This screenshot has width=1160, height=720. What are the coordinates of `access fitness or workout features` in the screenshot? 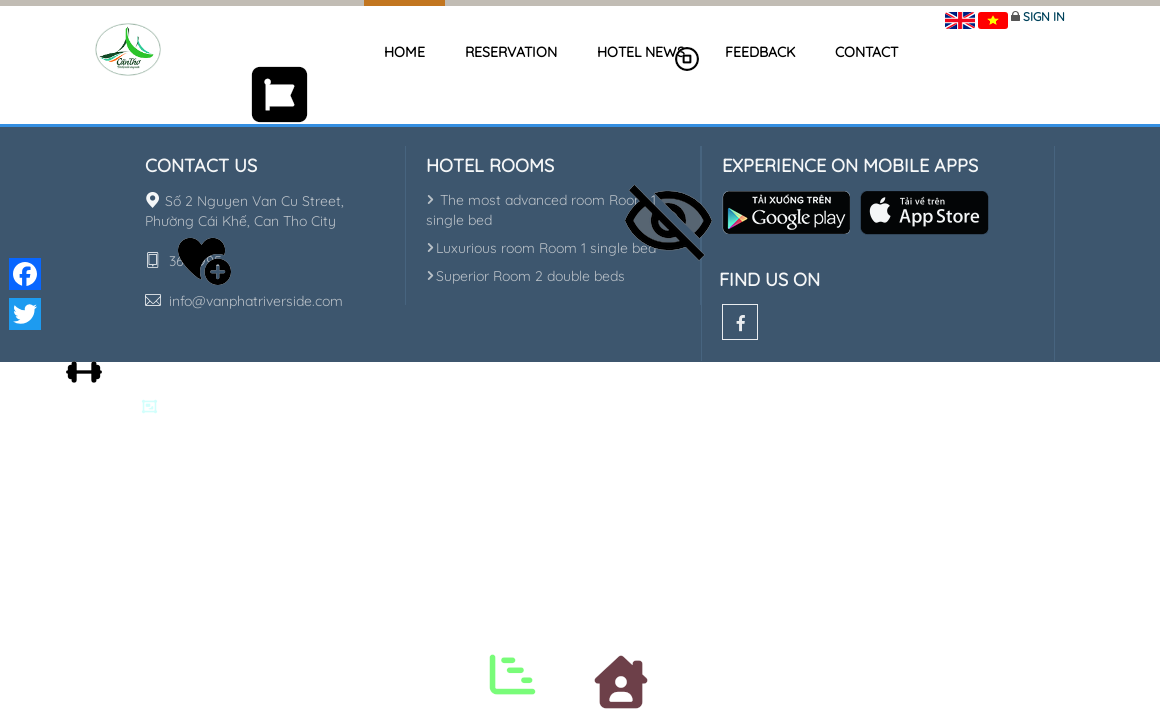 It's located at (84, 372).